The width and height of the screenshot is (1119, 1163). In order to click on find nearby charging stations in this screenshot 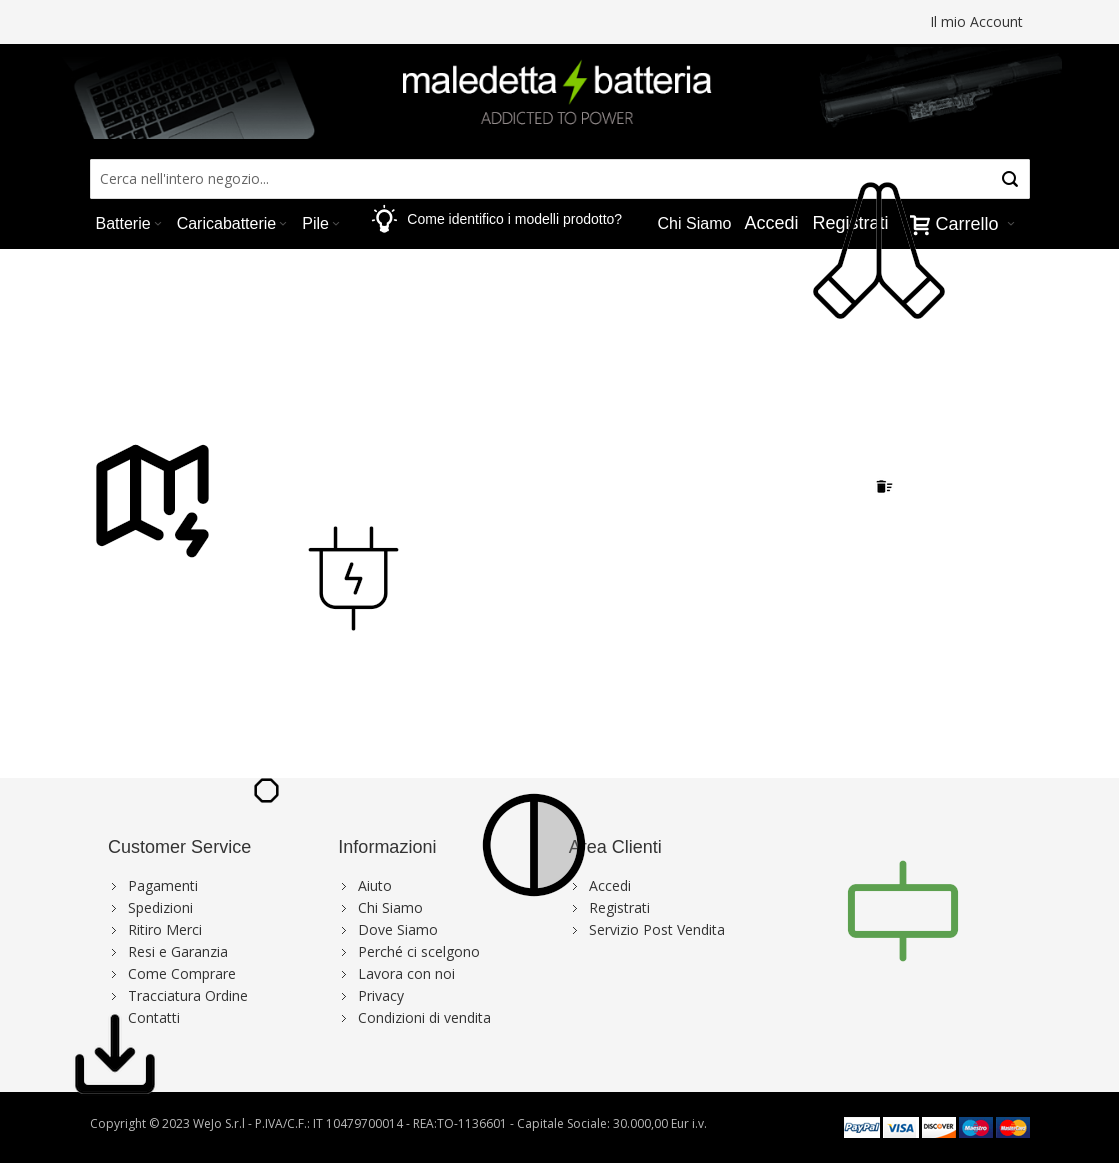, I will do `click(152, 495)`.